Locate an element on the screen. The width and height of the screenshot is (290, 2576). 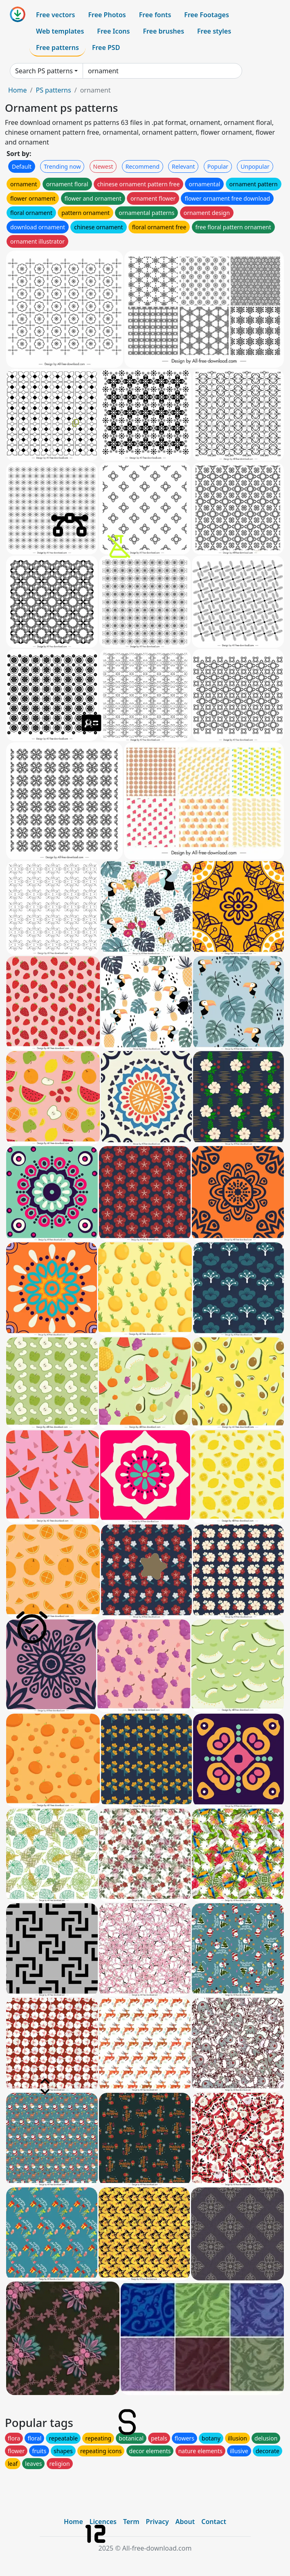
copy to clipboard is located at coordinates (75, 423).